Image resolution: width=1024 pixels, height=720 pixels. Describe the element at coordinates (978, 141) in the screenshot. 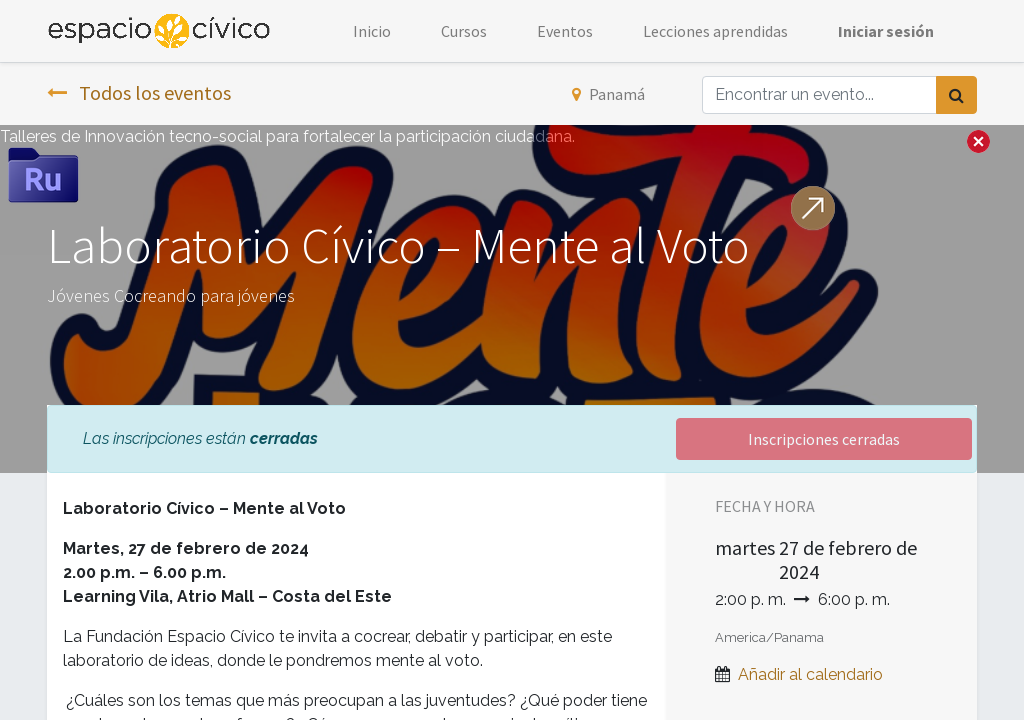

I see `stop or cancel the current action` at that location.